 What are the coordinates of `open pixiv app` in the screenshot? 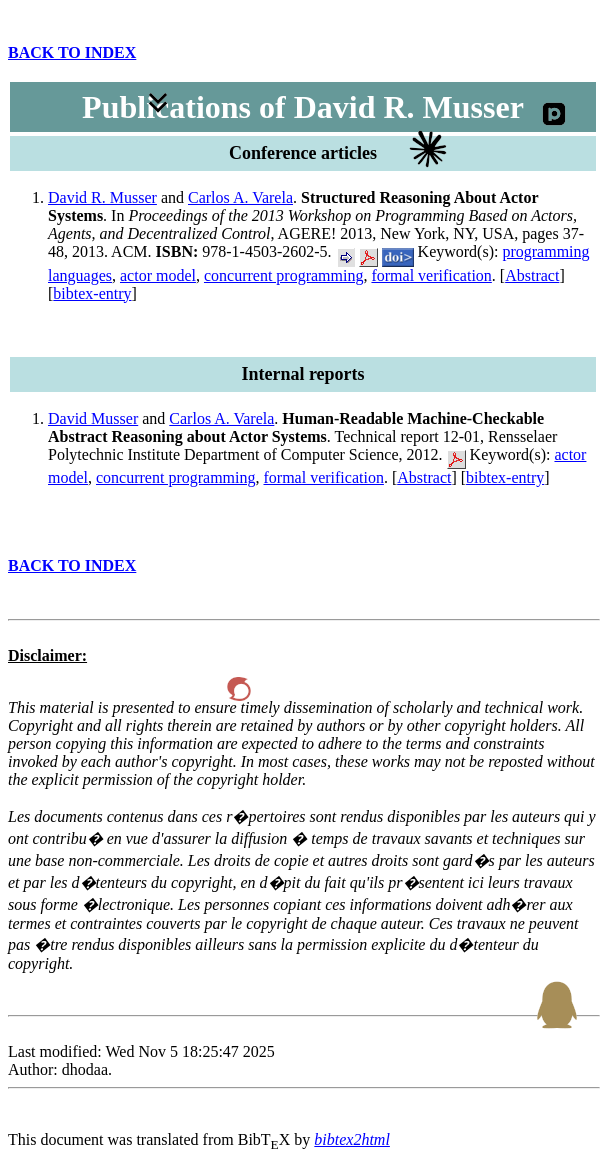 It's located at (554, 114).